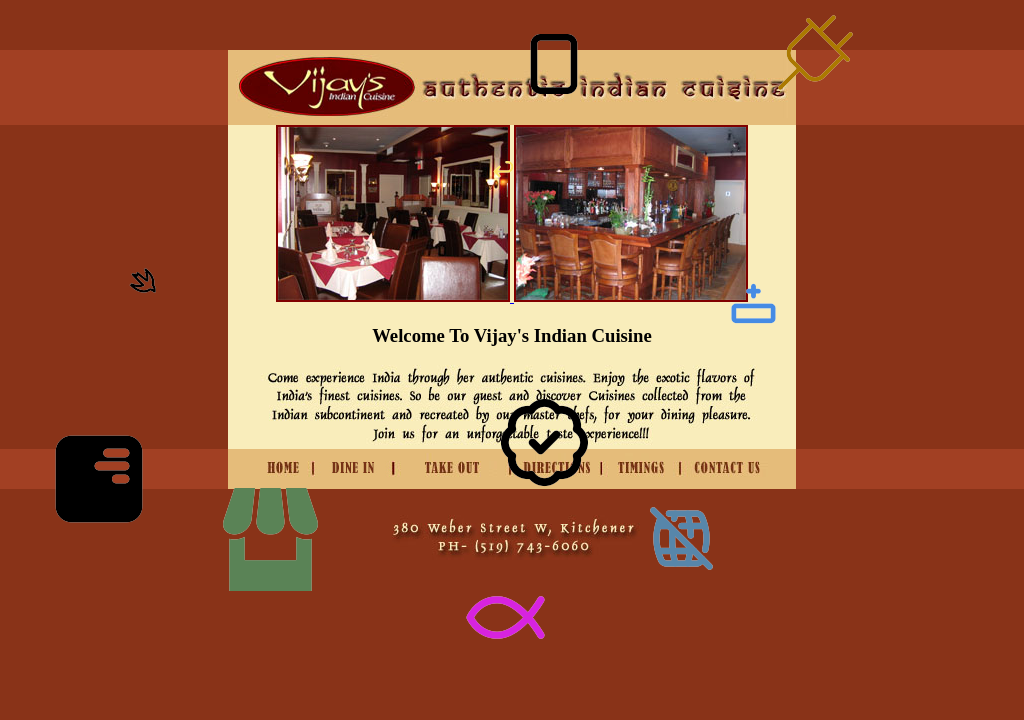  Describe the element at coordinates (544, 442) in the screenshot. I see `indicates a verified account or profile` at that location.